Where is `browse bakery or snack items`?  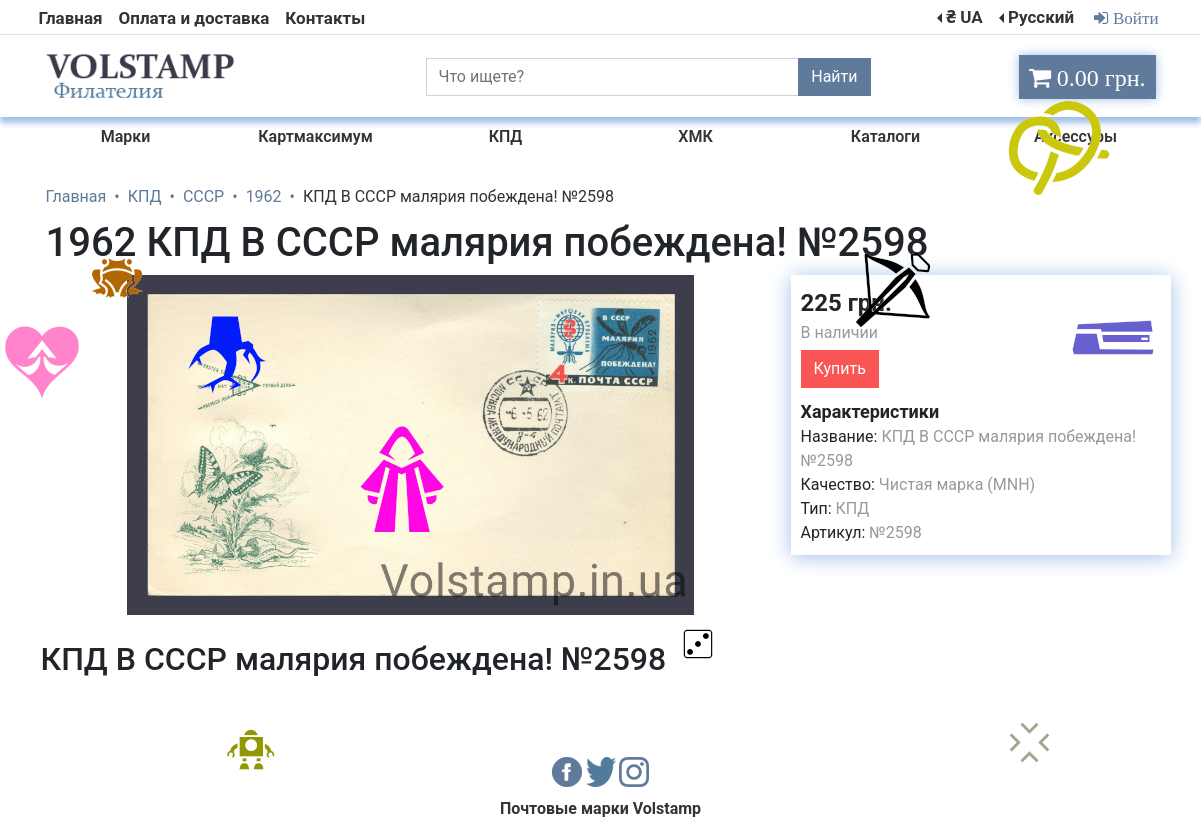 browse bakery or snack items is located at coordinates (1059, 148).